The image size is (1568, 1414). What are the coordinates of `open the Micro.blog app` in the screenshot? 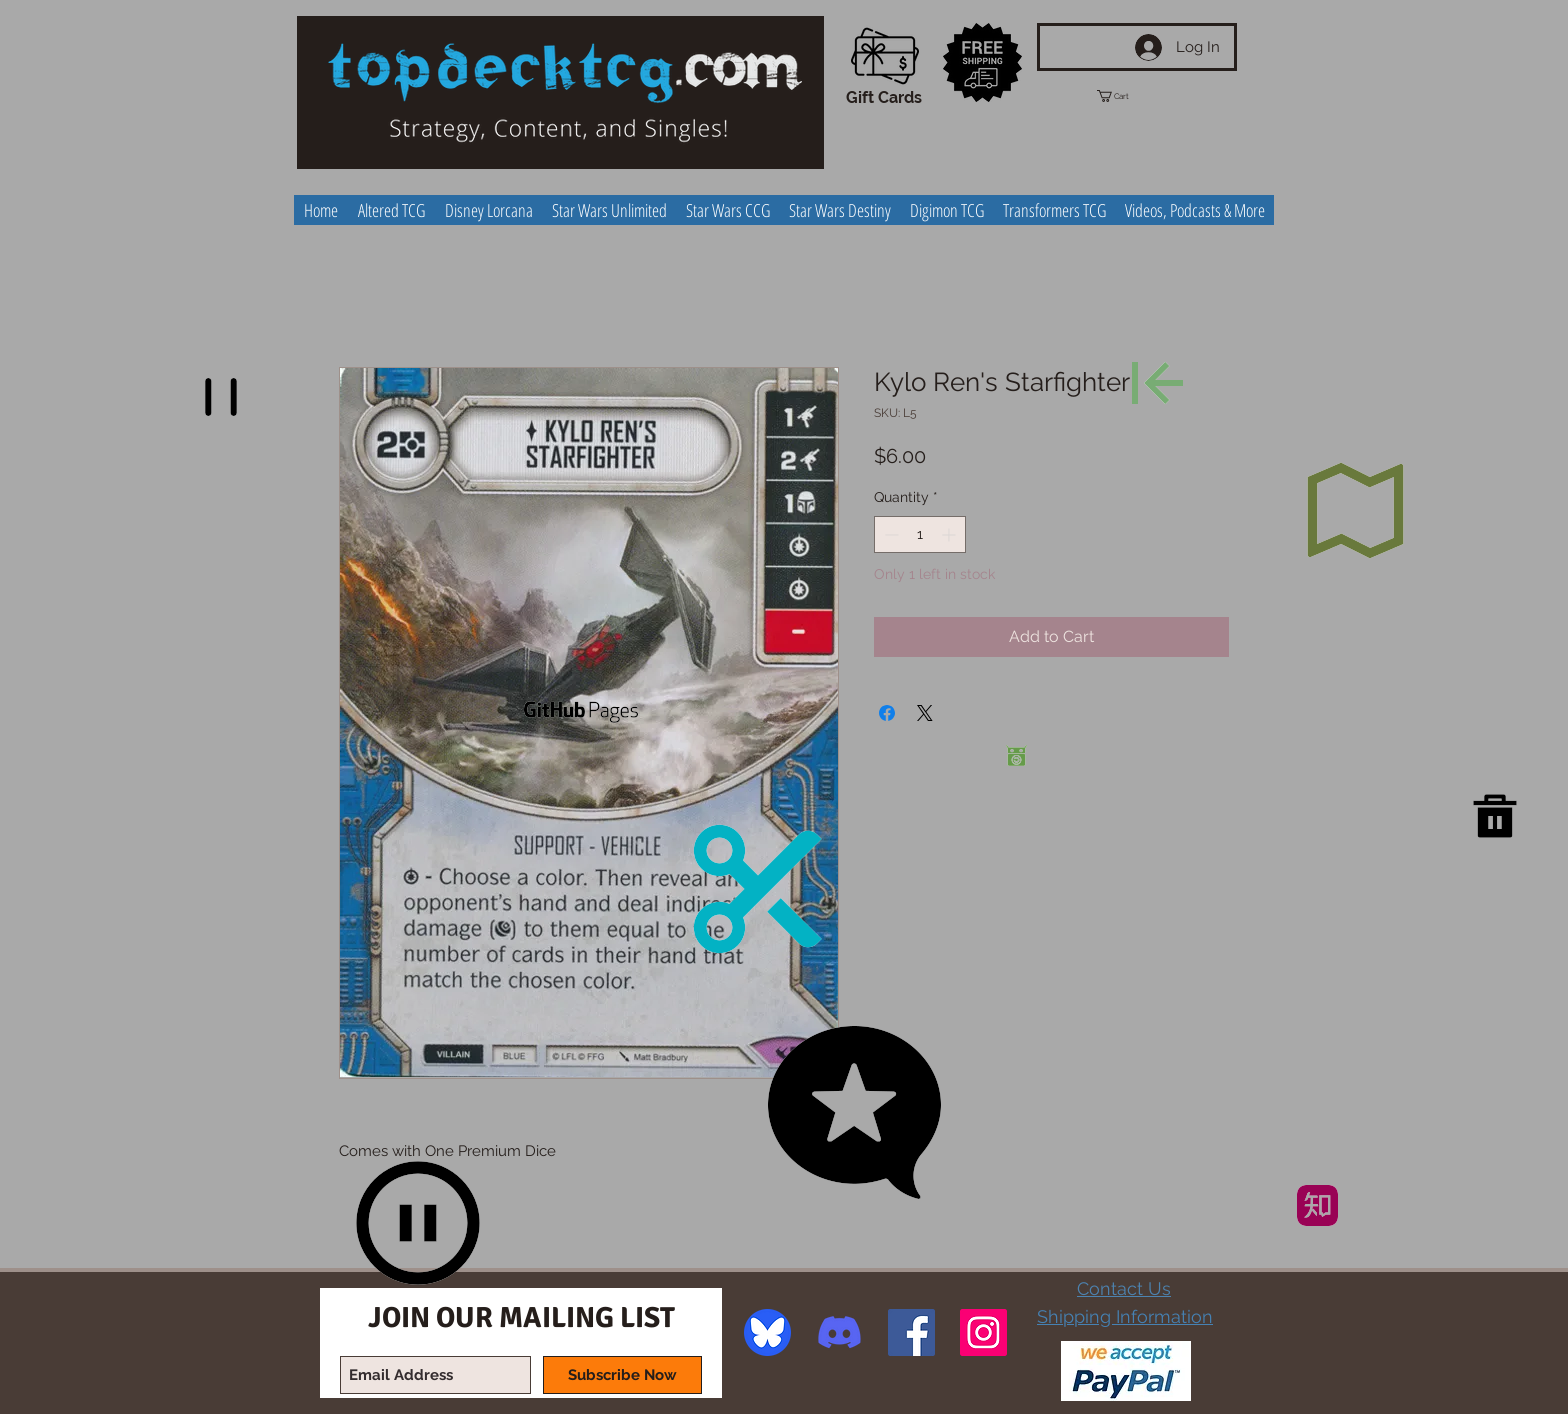 It's located at (854, 1112).